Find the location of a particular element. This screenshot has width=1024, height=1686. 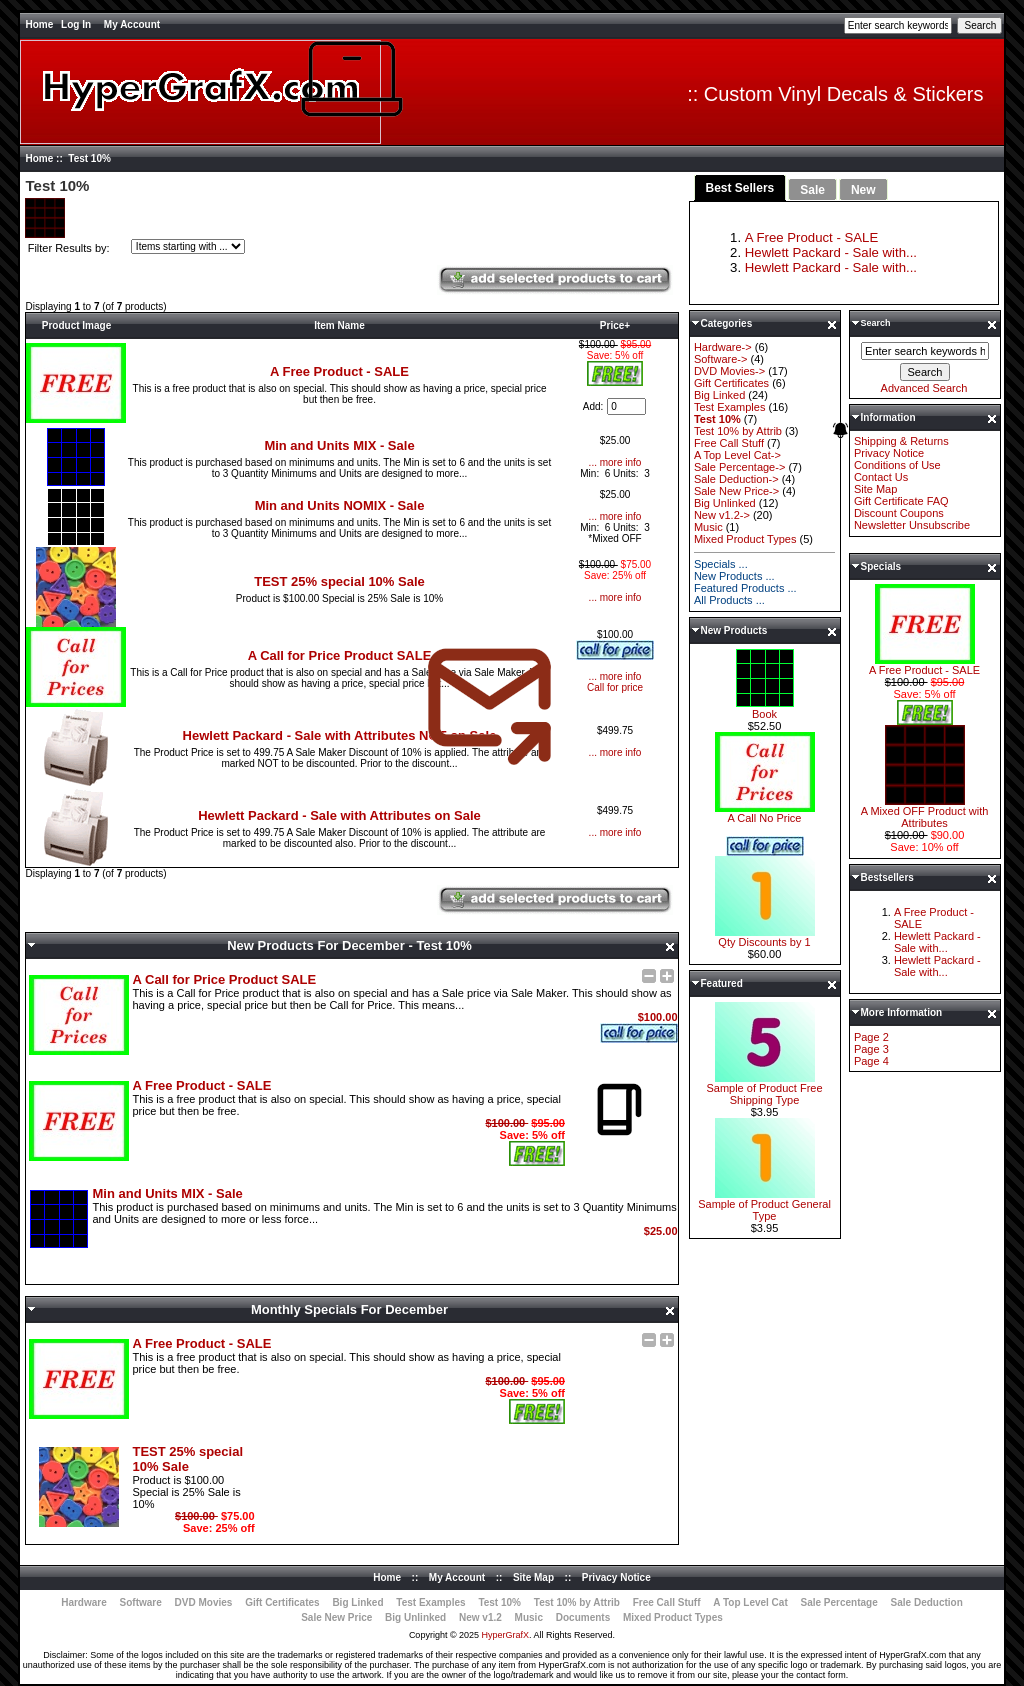

switch to desktop view is located at coordinates (352, 77).